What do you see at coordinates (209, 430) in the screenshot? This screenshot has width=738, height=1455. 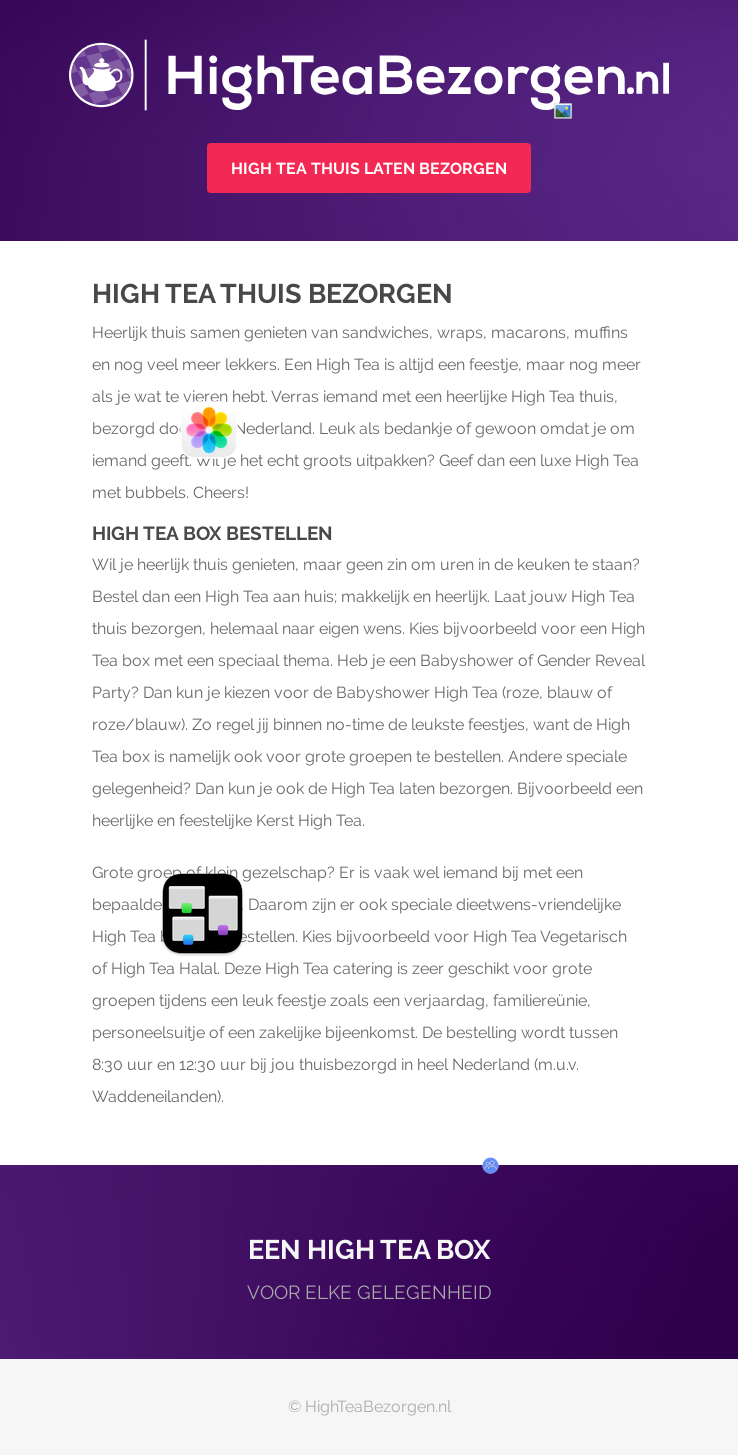 I see `open the Photos app` at bounding box center [209, 430].